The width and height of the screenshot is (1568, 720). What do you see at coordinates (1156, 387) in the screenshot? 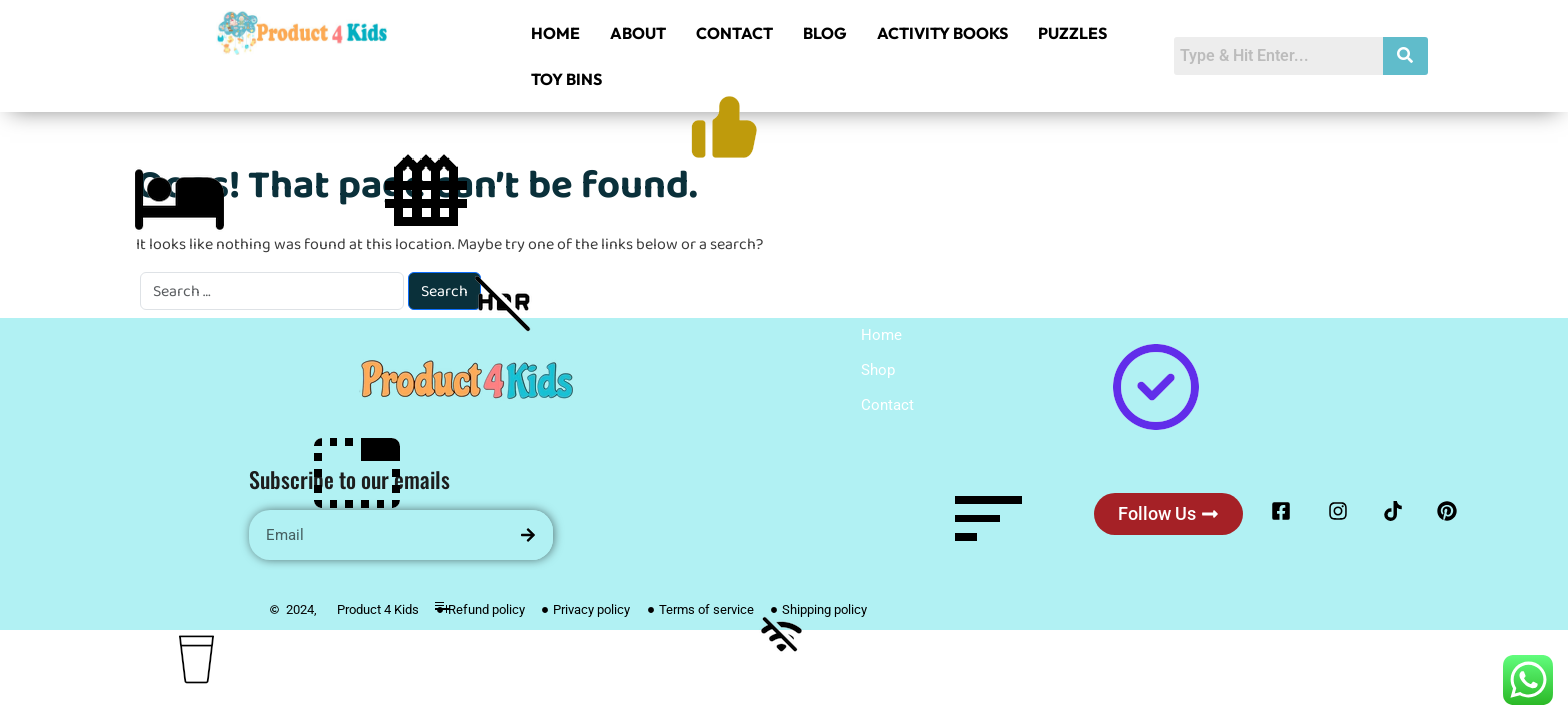
I see `indicates a closed or resolved issue` at bounding box center [1156, 387].